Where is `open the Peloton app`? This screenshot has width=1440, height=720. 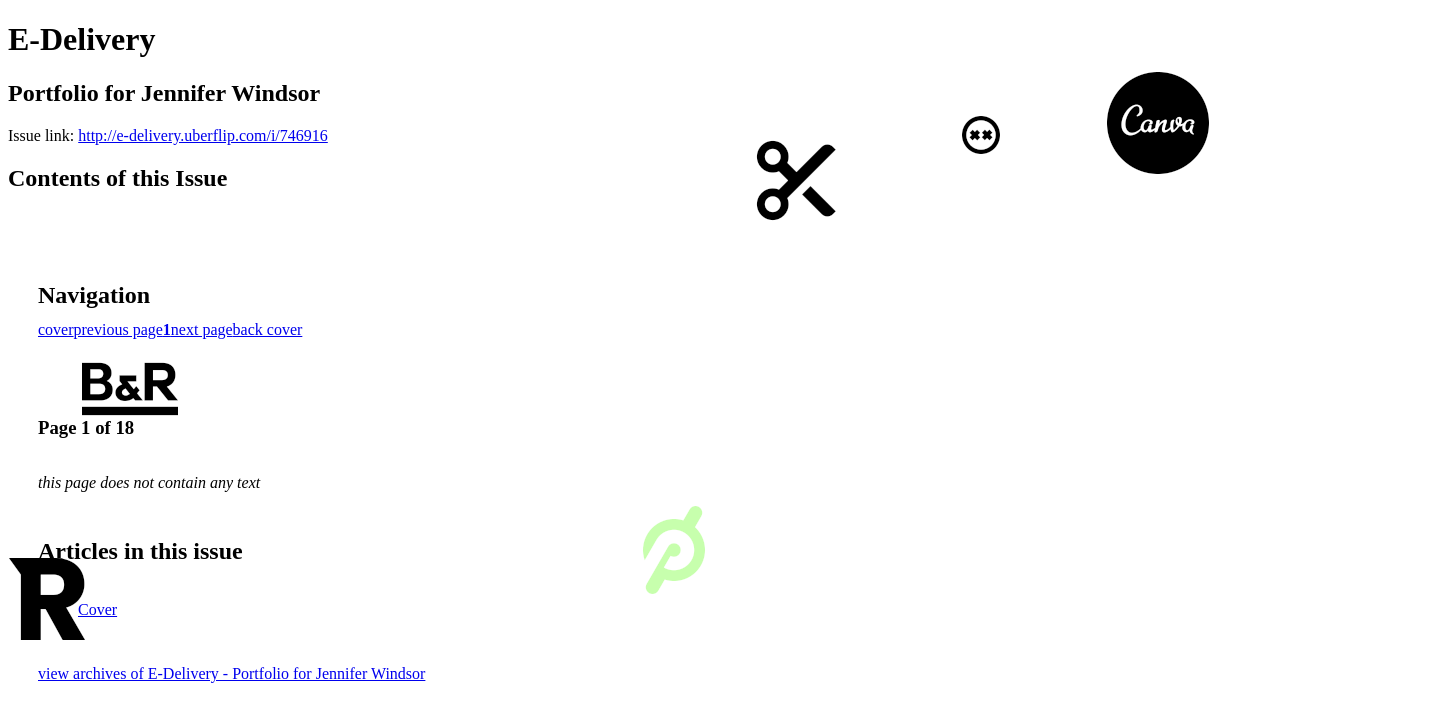 open the Peloton app is located at coordinates (674, 550).